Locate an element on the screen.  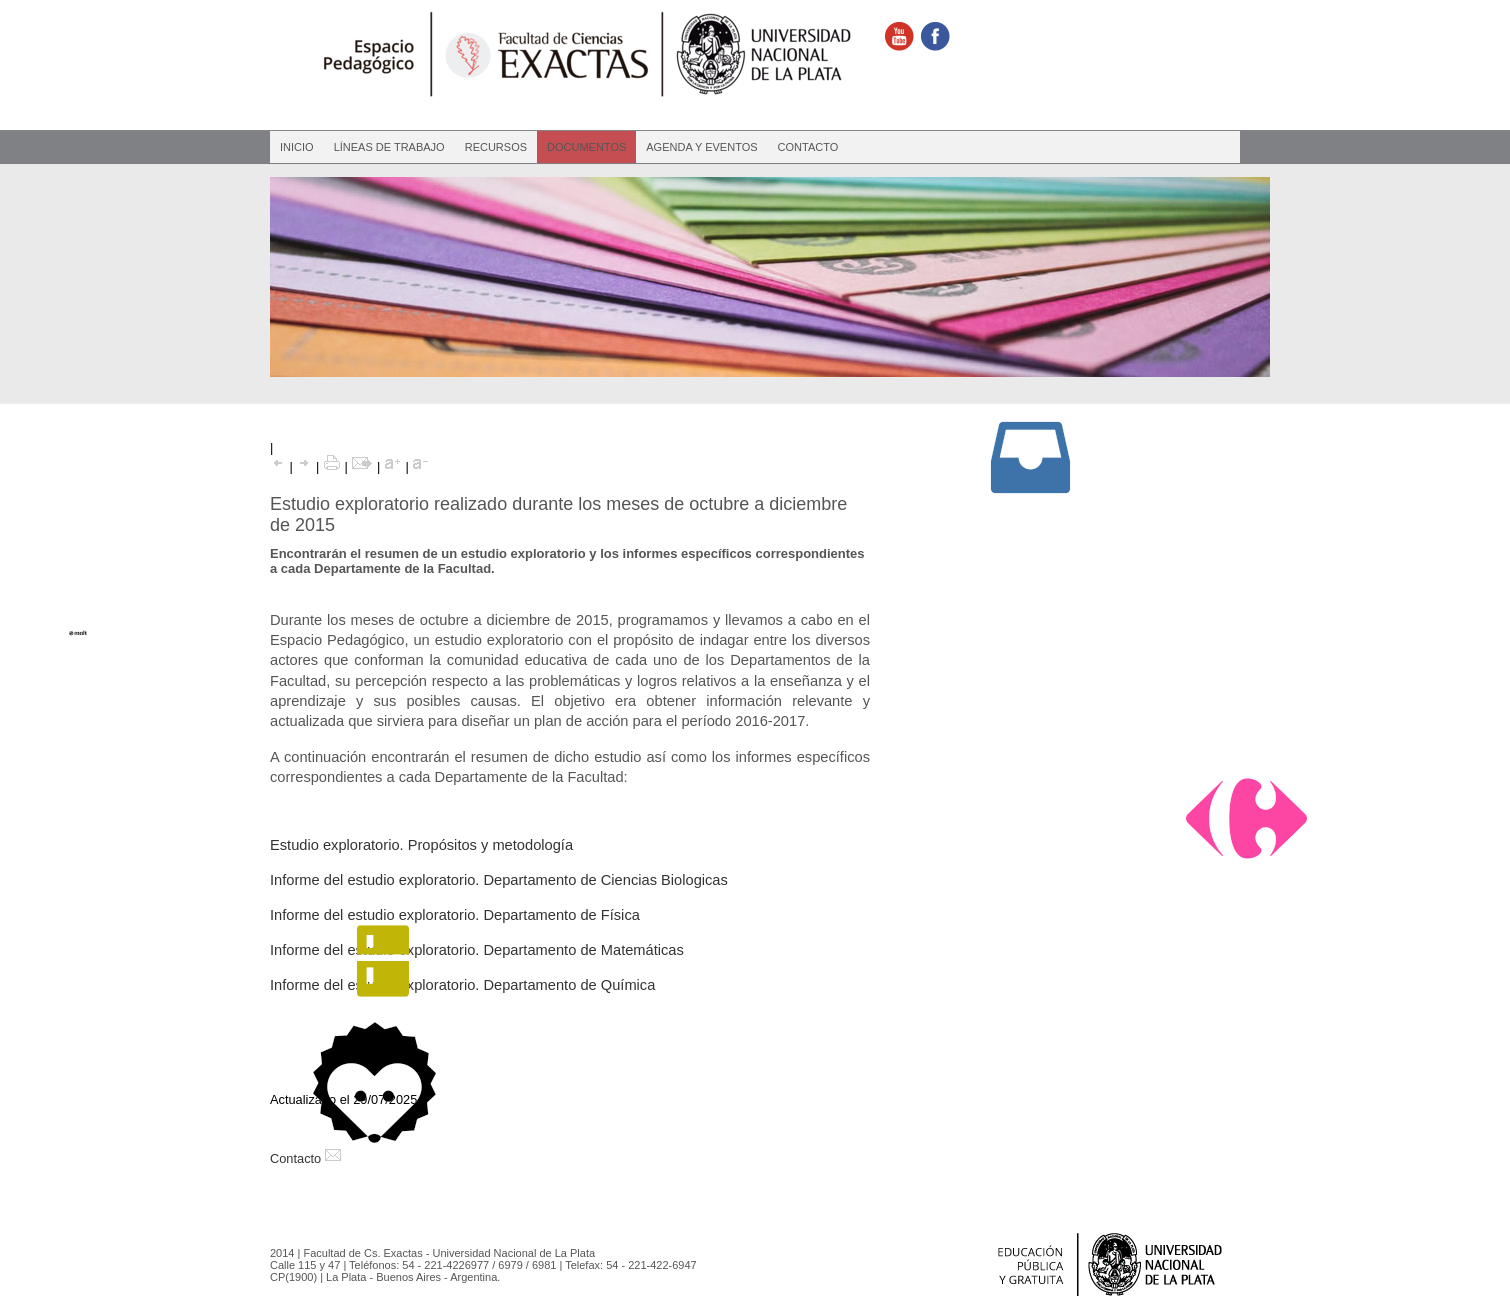
open HedgeDoc collaborative markdown editor is located at coordinates (374, 1082).